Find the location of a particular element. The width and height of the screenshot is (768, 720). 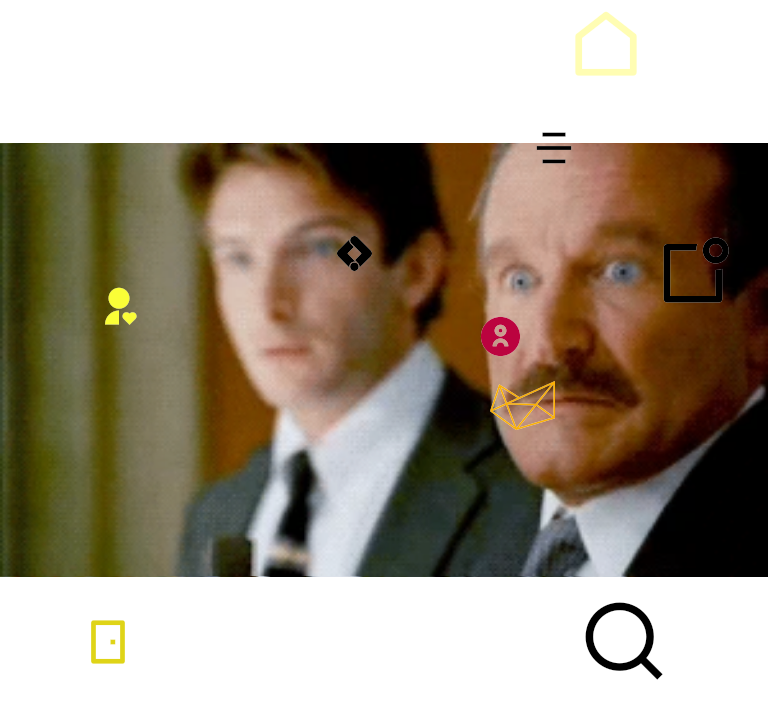

search for content or items is located at coordinates (623, 640).